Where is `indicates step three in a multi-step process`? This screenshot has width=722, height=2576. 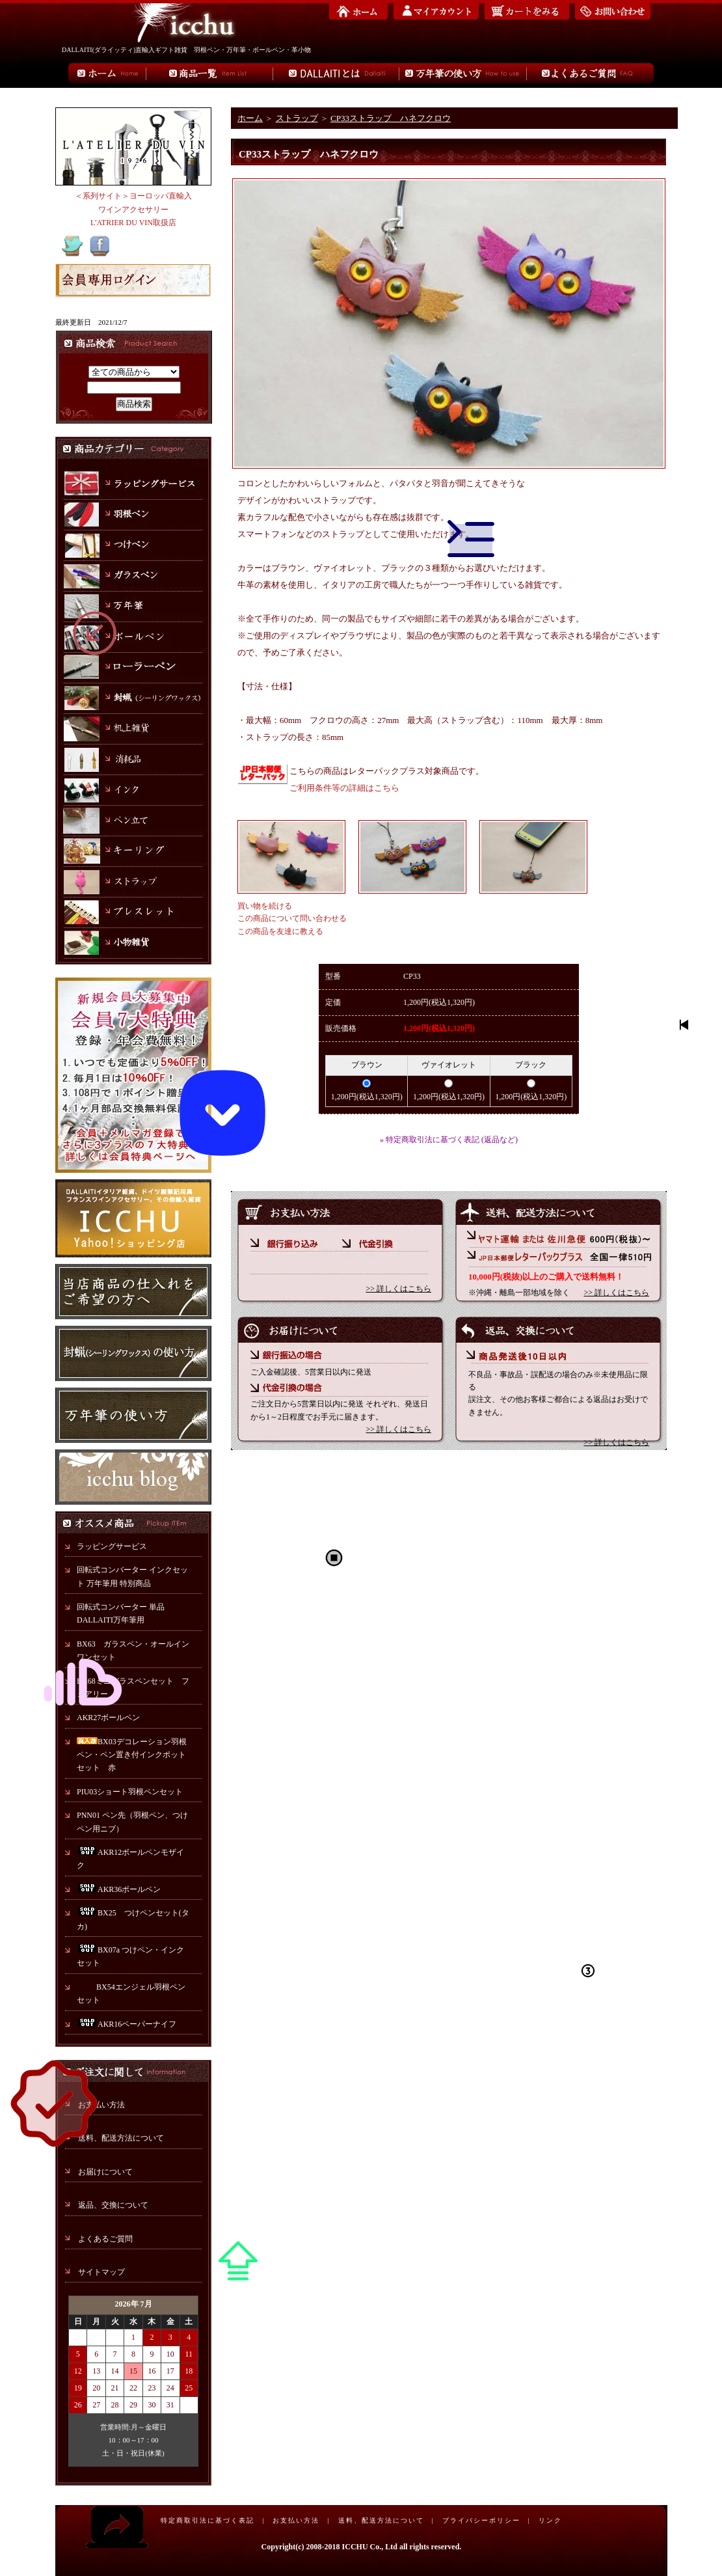 indicates step three in a multi-step process is located at coordinates (588, 1971).